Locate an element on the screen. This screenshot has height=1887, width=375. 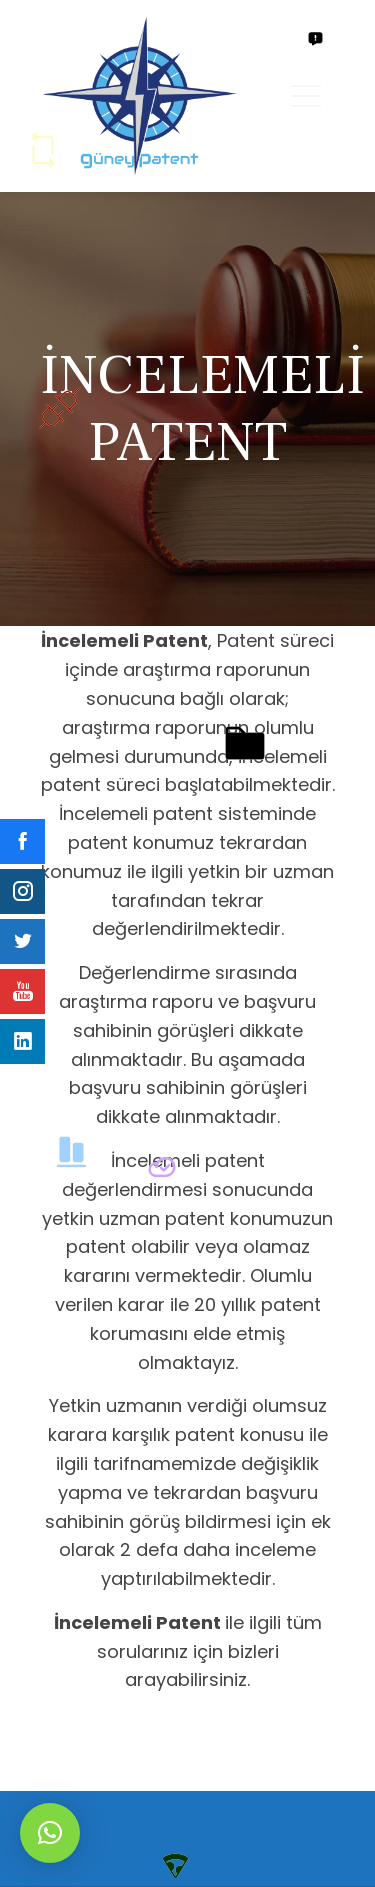
file successfully uploaded to cloud storage is located at coordinates (162, 1167).